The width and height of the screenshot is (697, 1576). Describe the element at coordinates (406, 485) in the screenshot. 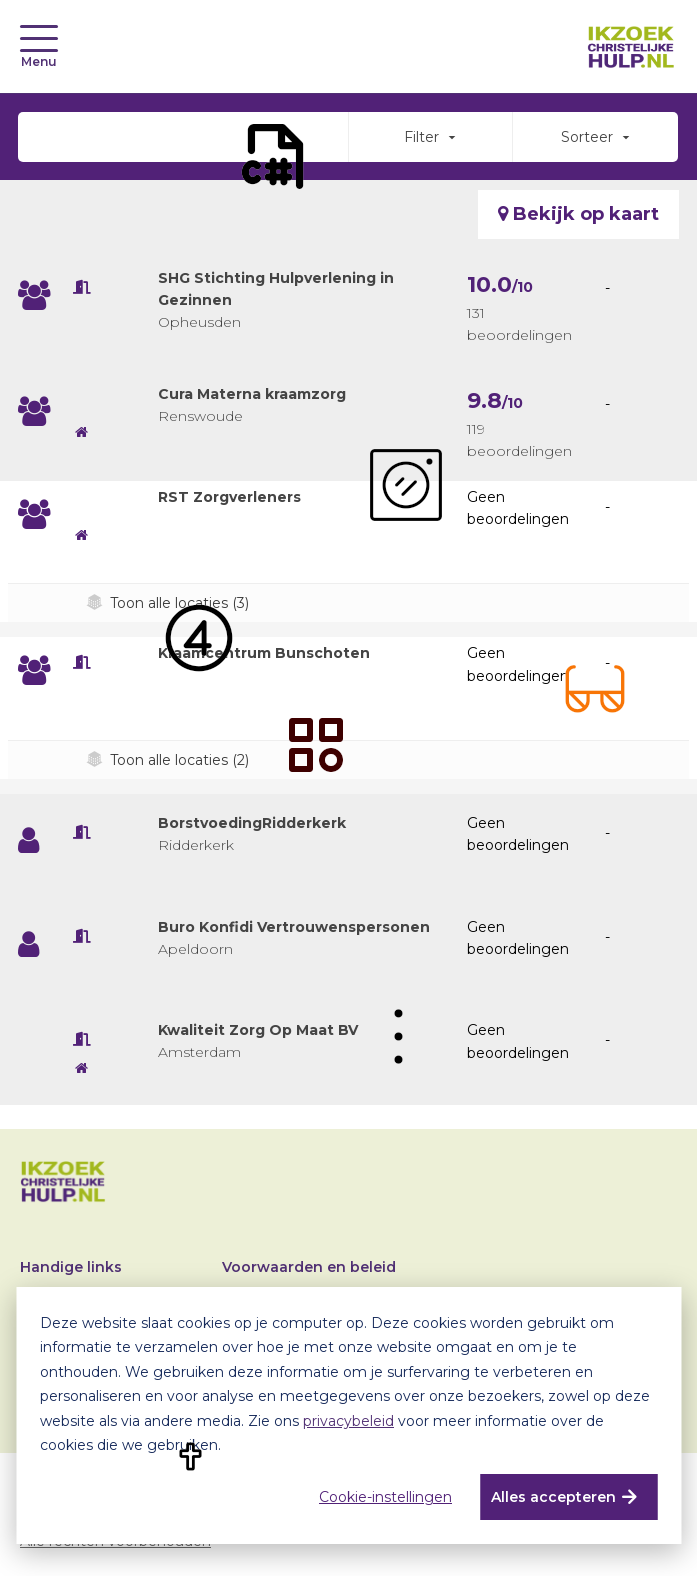

I see `access laundry or appliance controls` at that location.